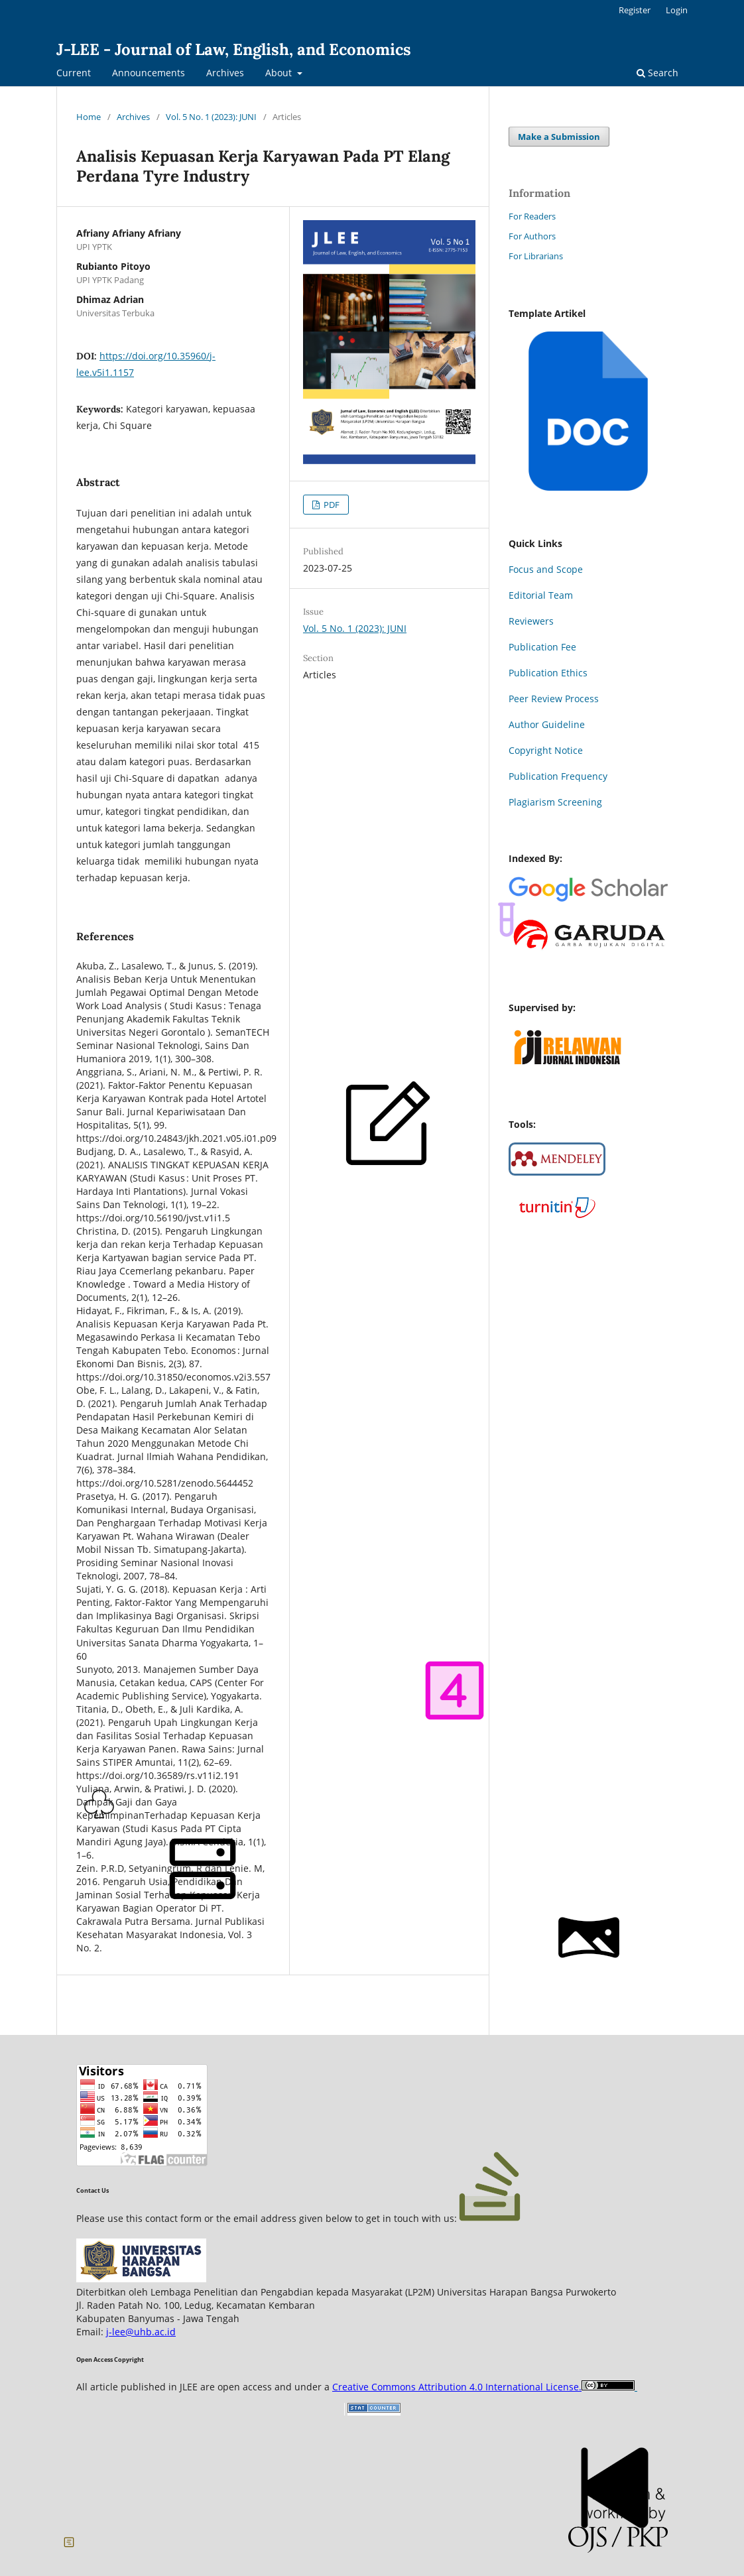 The width and height of the screenshot is (744, 2576). What do you see at coordinates (507, 920) in the screenshot?
I see `access lab or test results` at bounding box center [507, 920].